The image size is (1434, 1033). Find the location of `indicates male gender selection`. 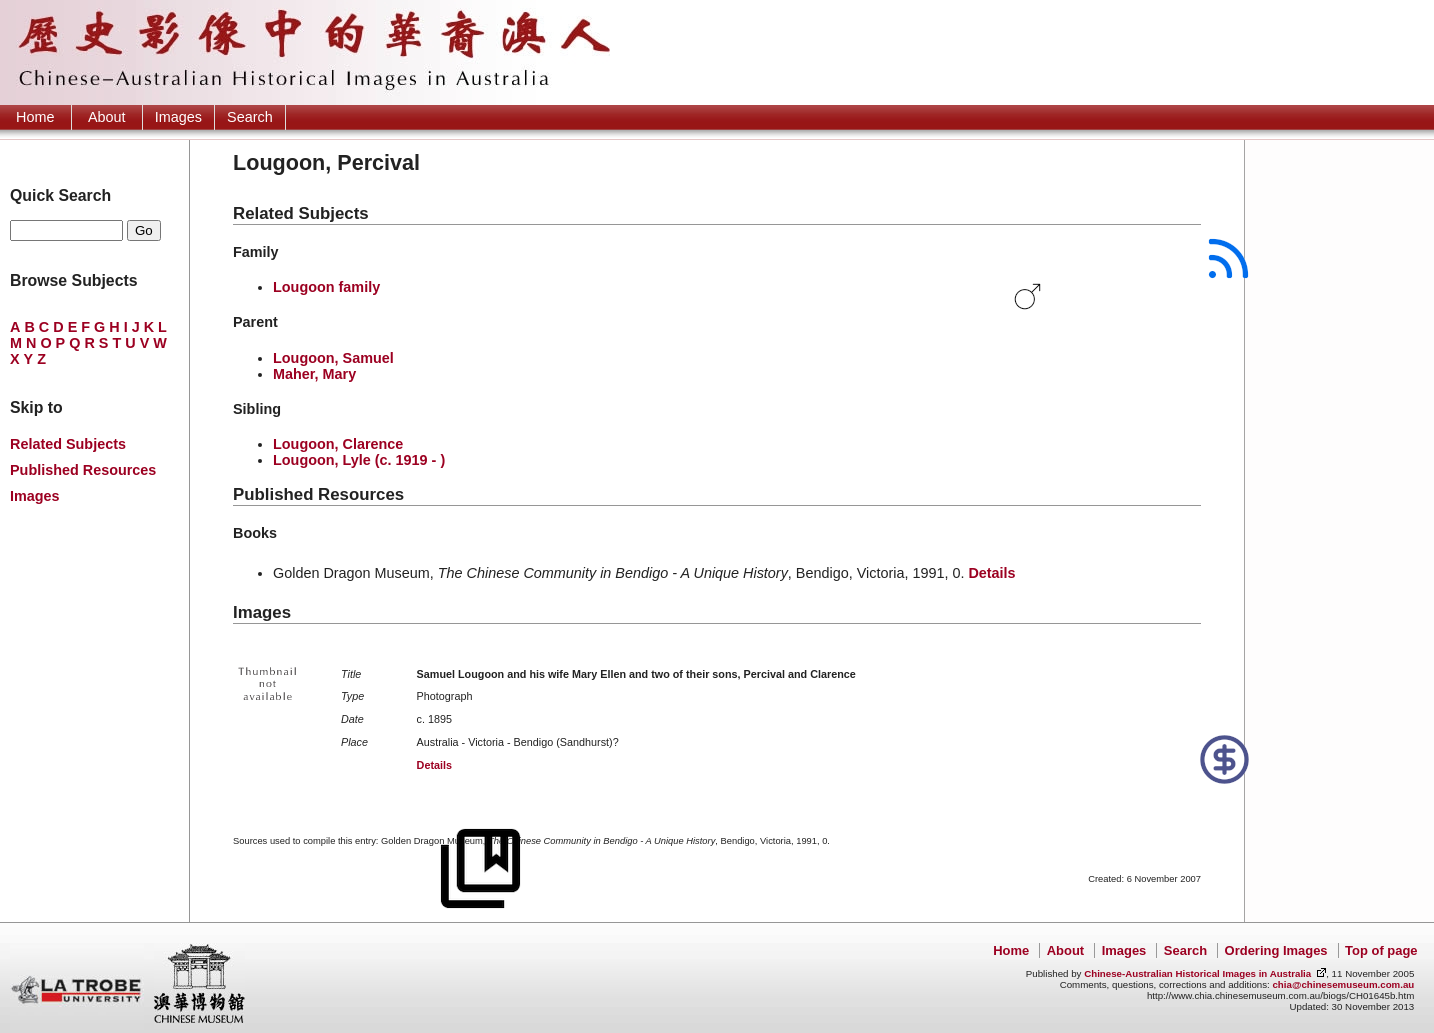

indicates male gender selection is located at coordinates (1028, 296).